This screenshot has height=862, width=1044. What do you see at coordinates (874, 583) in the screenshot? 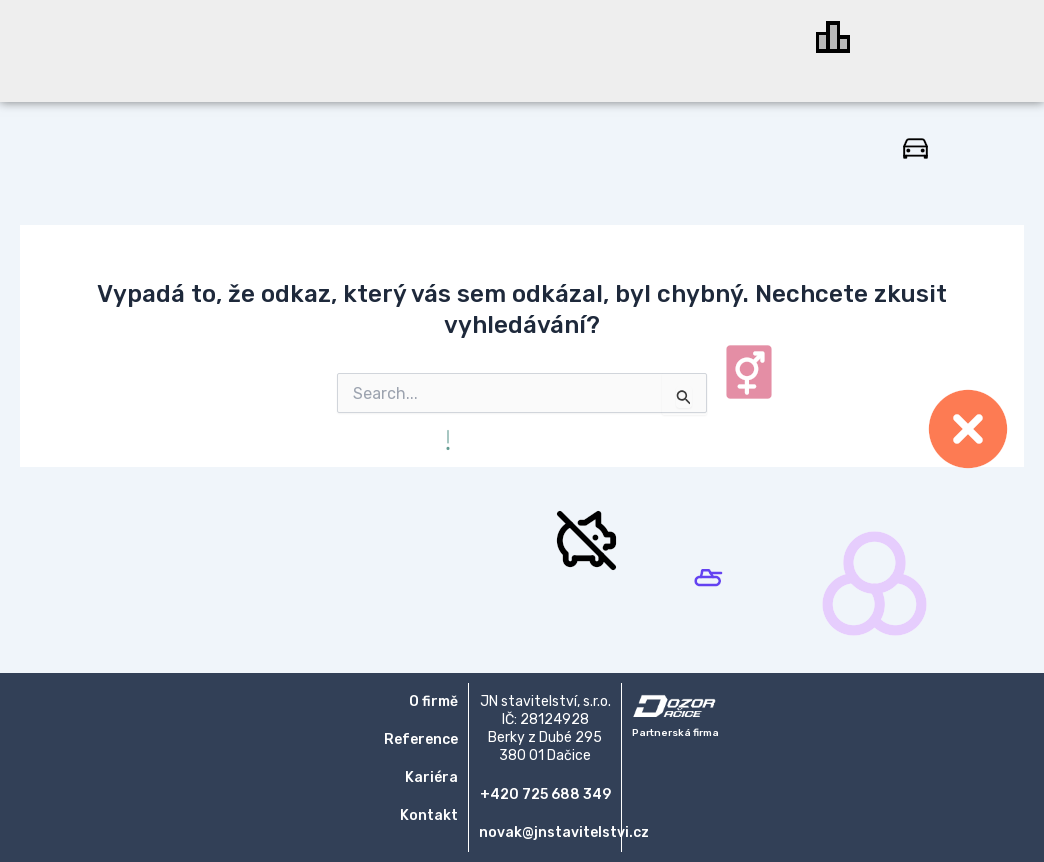
I see `apply filters to refine results` at bounding box center [874, 583].